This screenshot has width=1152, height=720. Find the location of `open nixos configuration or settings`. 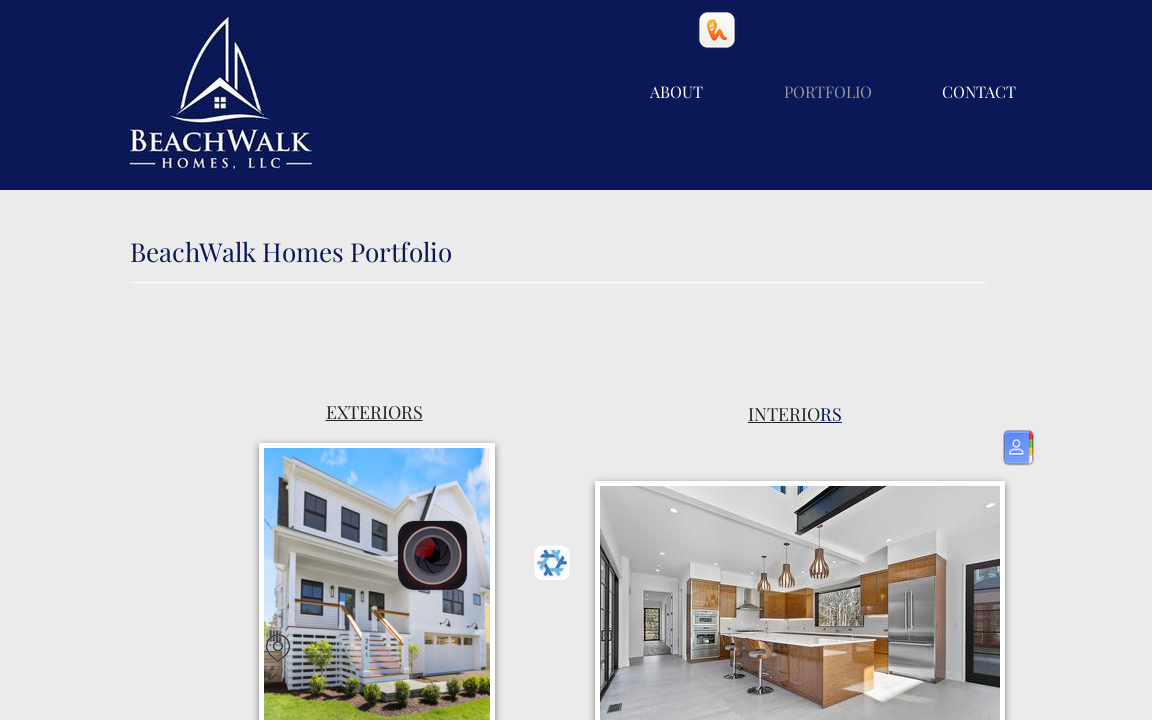

open nixos configuration or settings is located at coordinates (552, 563).